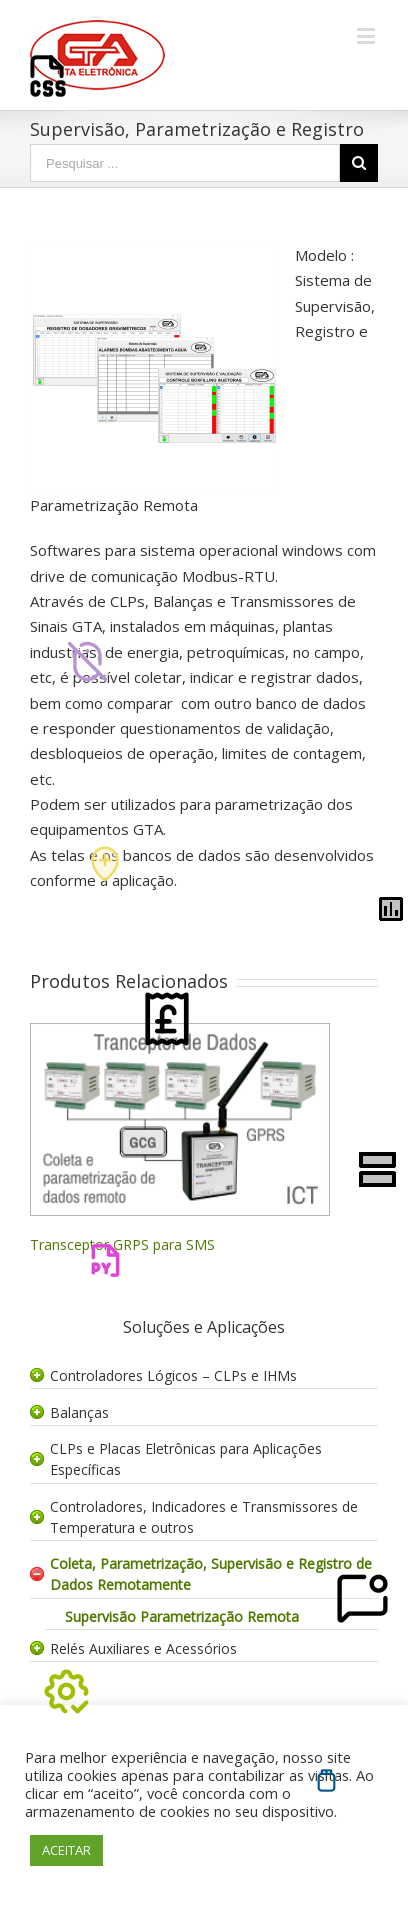 This screenshot has width=408, height=1914. I want to click on settings saved successfully, so click(66, 1691).